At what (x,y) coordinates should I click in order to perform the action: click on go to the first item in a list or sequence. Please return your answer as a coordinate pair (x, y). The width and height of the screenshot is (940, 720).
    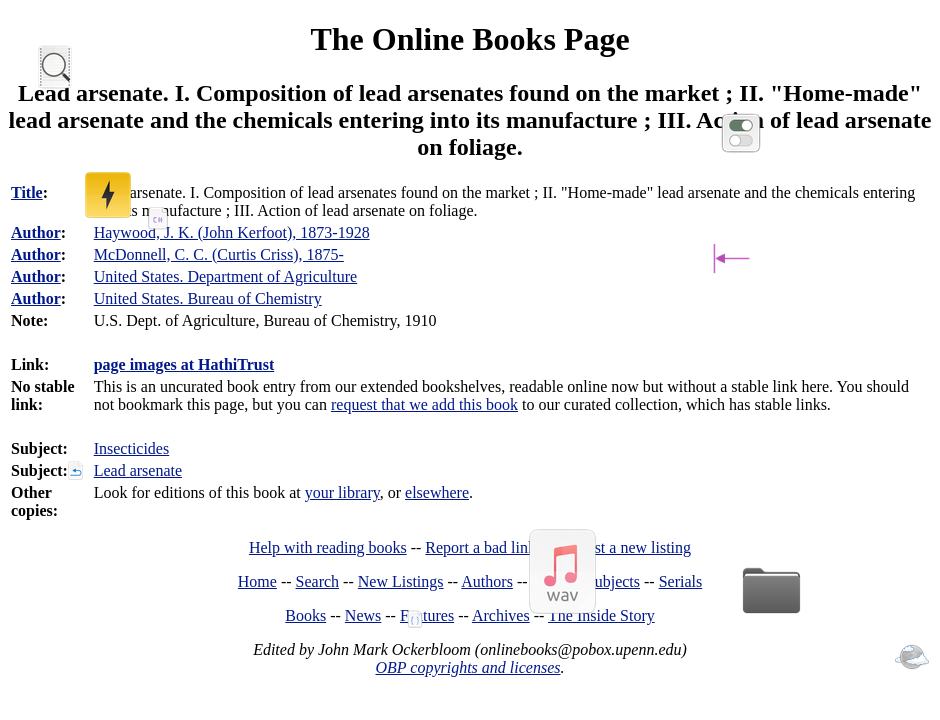
    Looking at the image, I should click on (731, 258).